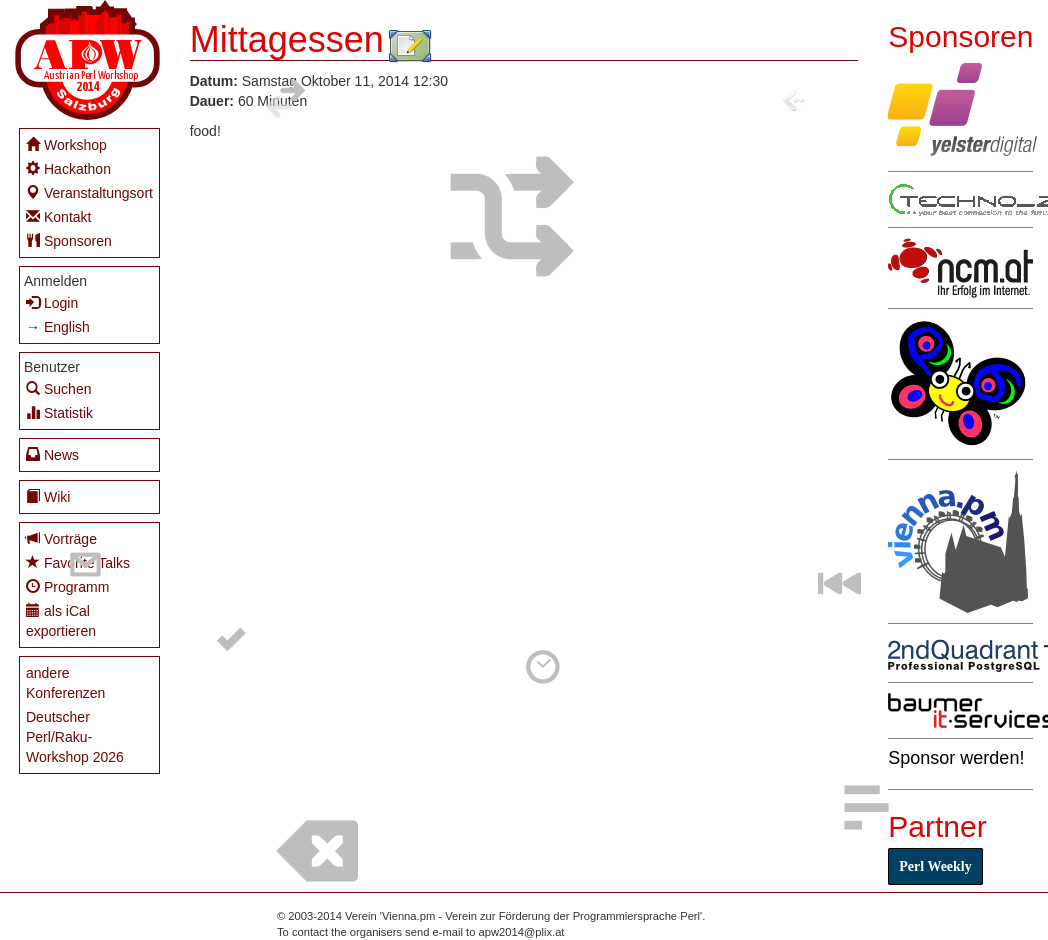 This screenshot has height=940, width=1048. Describe the element at coordinates (230, 638) in the screenshot. I see `confirm or apply changes` at that location.